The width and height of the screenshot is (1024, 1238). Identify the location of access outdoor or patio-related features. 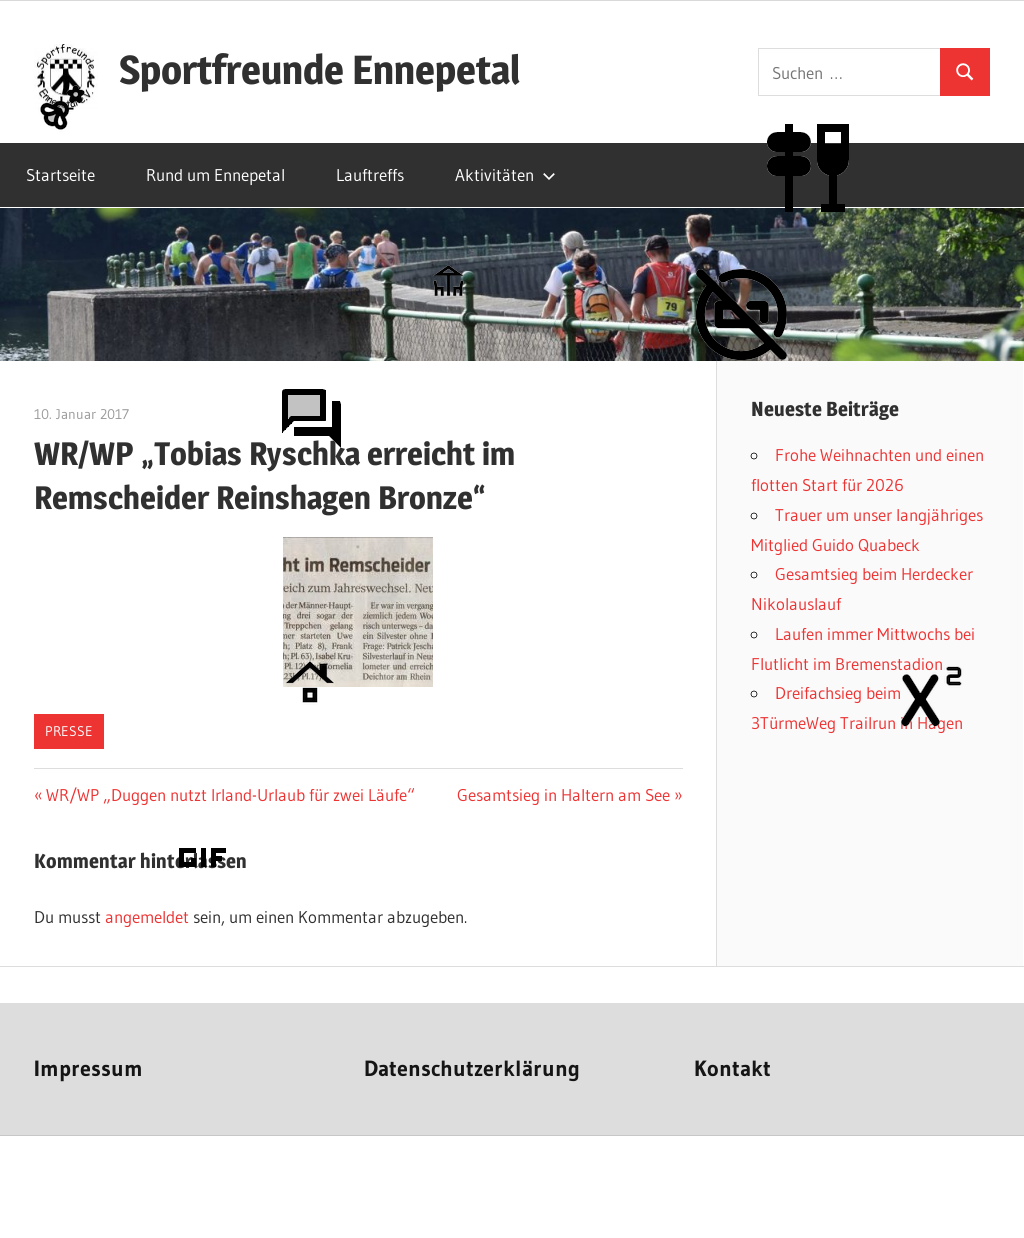
(448, 280).